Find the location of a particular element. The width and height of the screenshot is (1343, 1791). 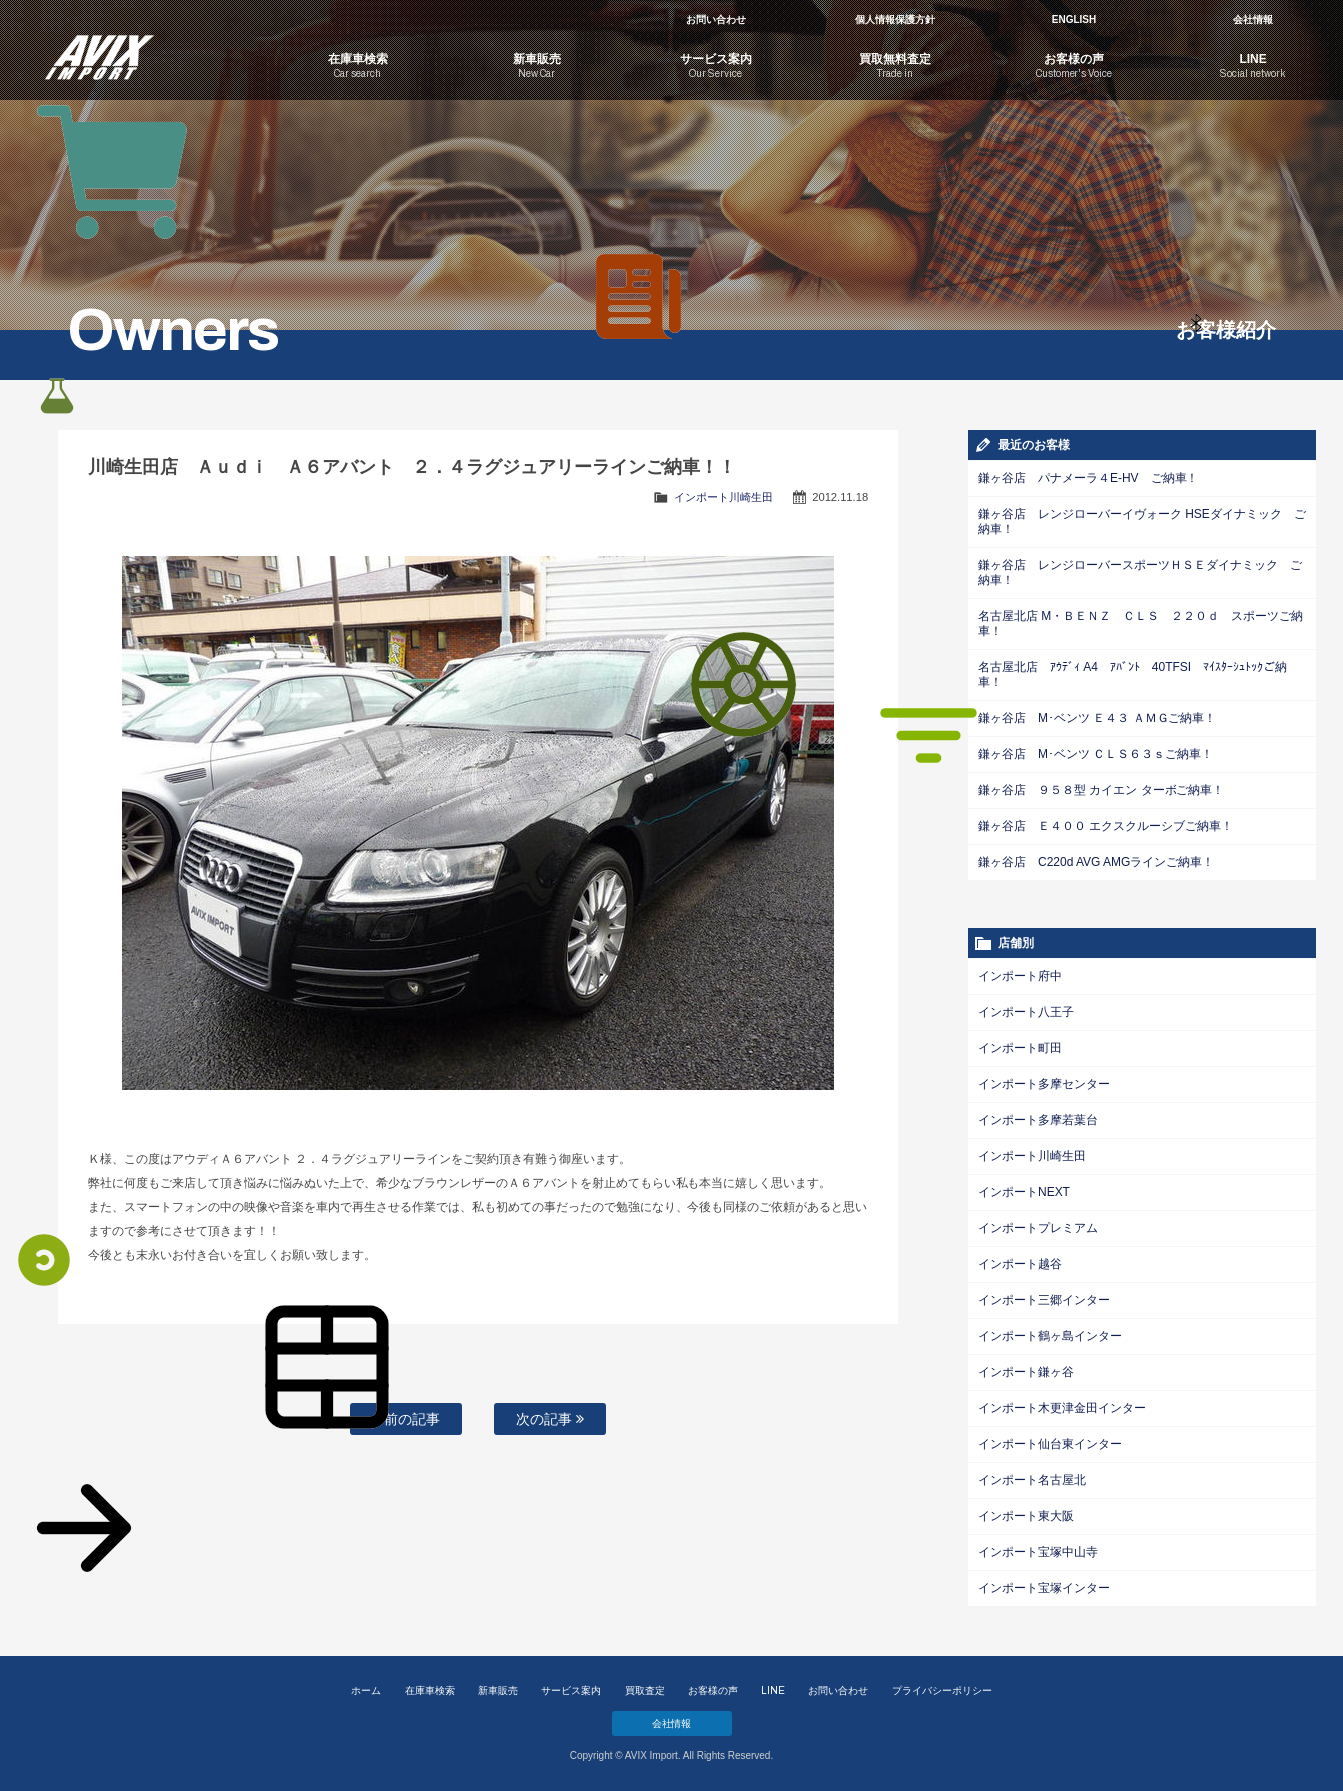

indicates nuclear or radioactive content is located at coordinates (743, 684).